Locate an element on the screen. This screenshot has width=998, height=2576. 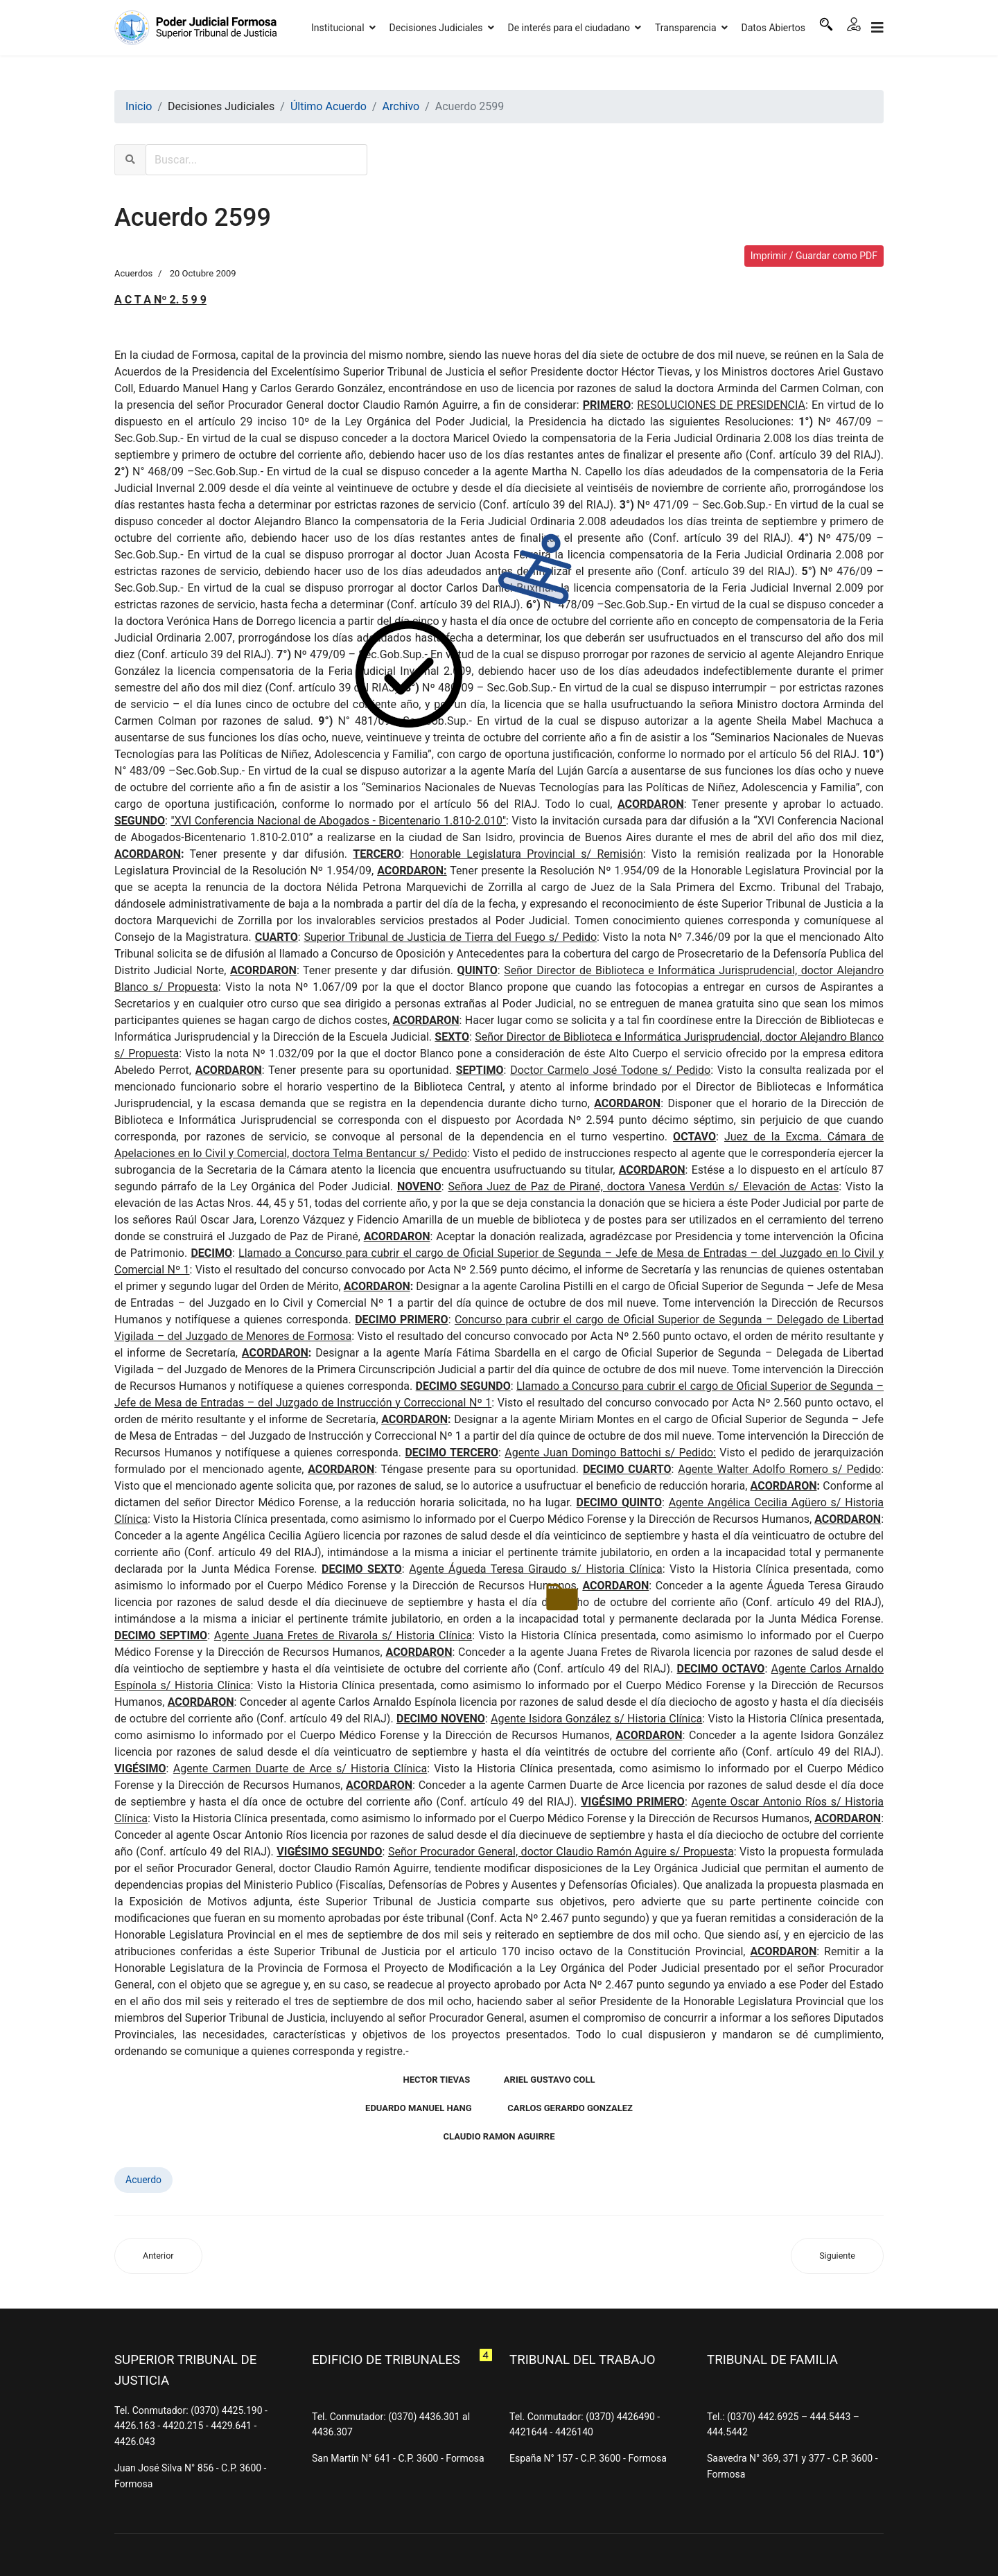
access snowboarding or winter sports content is located at coordinates (539, 569).